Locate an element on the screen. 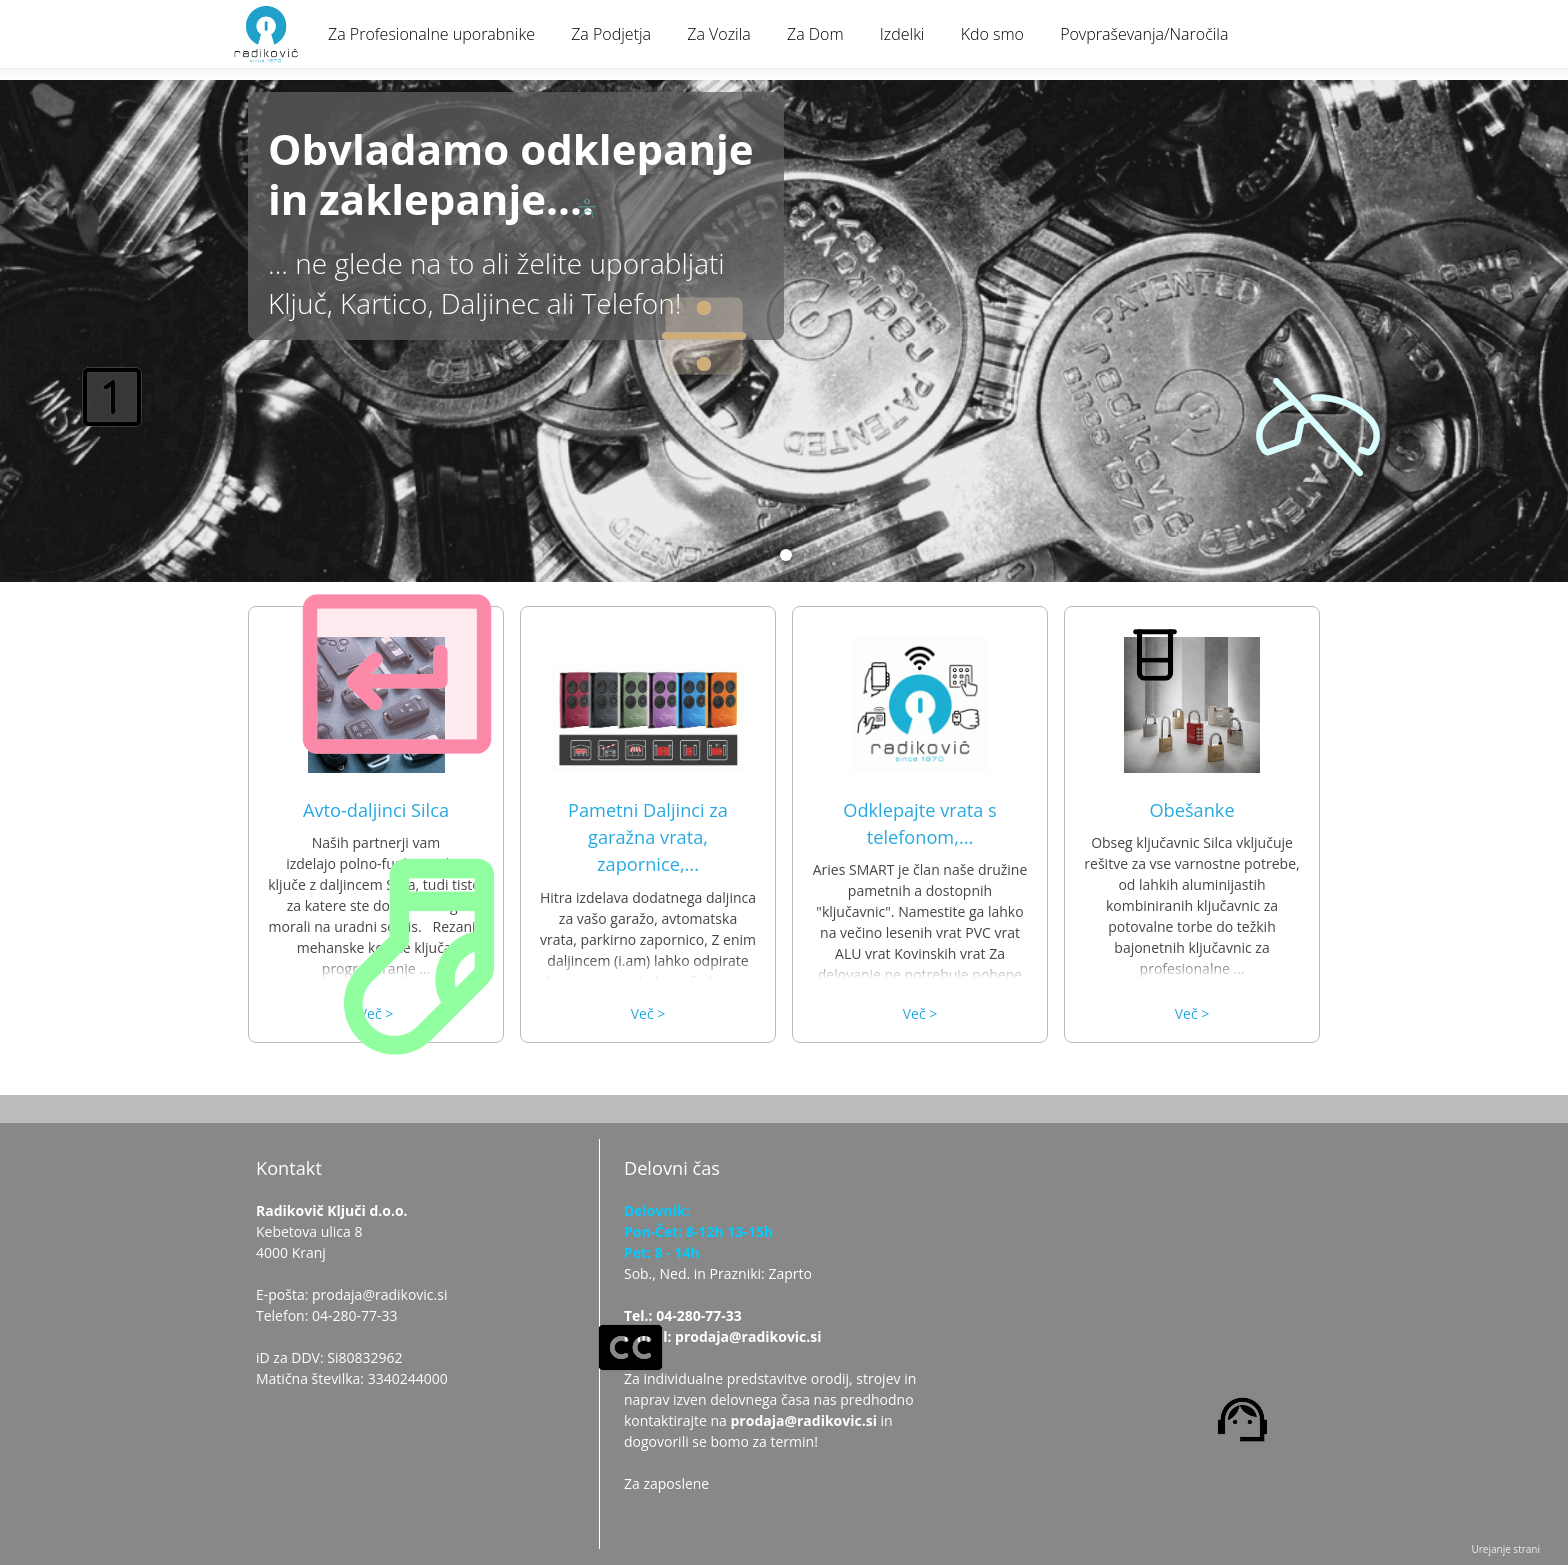 Image resolution: width=1568 pixels, height=1565 pixels. access experimental or beta features is located at coordinates (1155, 655).